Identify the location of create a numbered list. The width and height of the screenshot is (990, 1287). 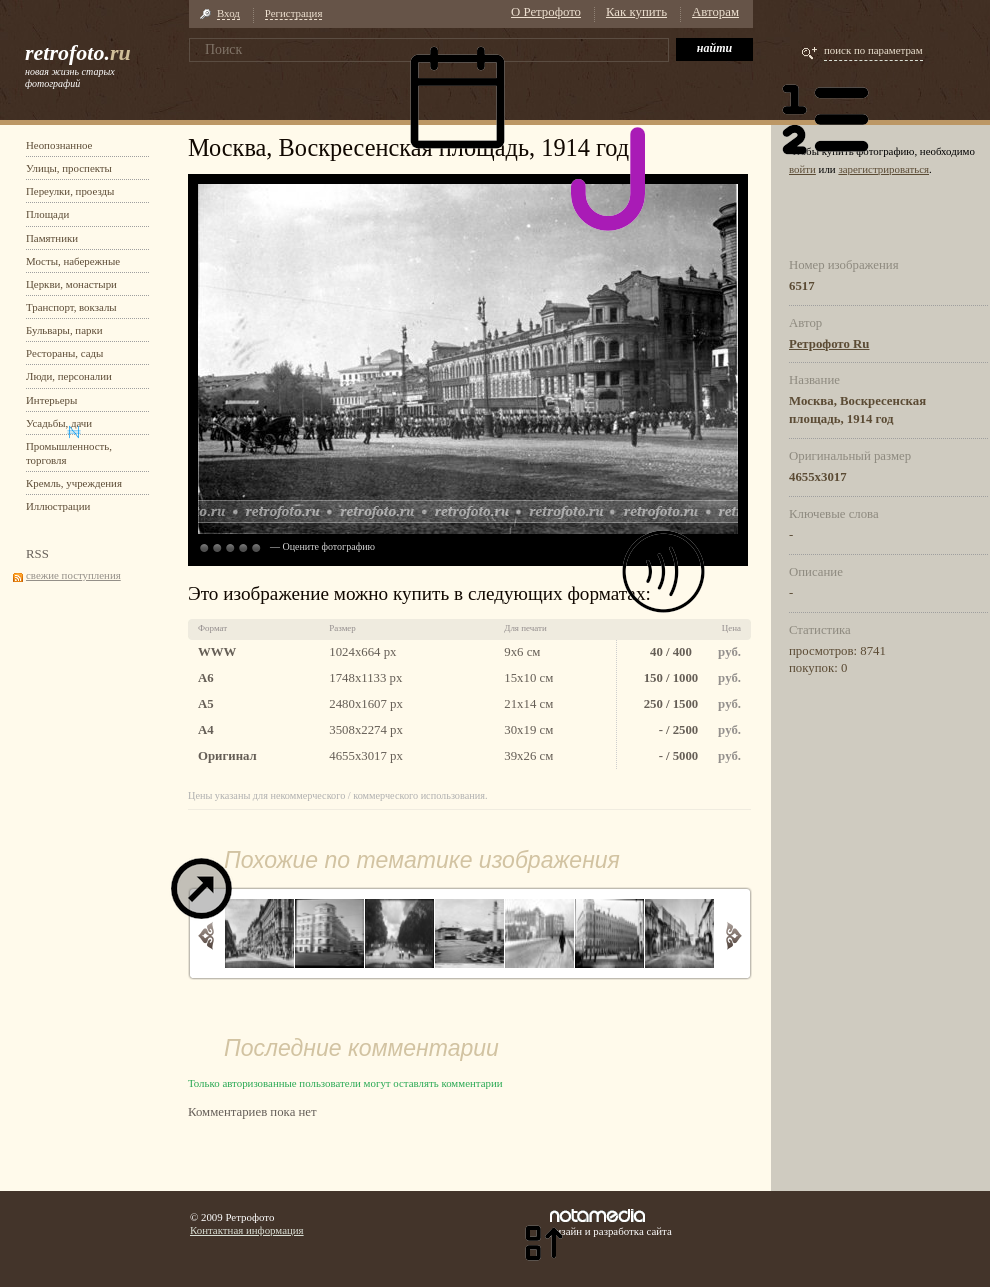
(825, 119).